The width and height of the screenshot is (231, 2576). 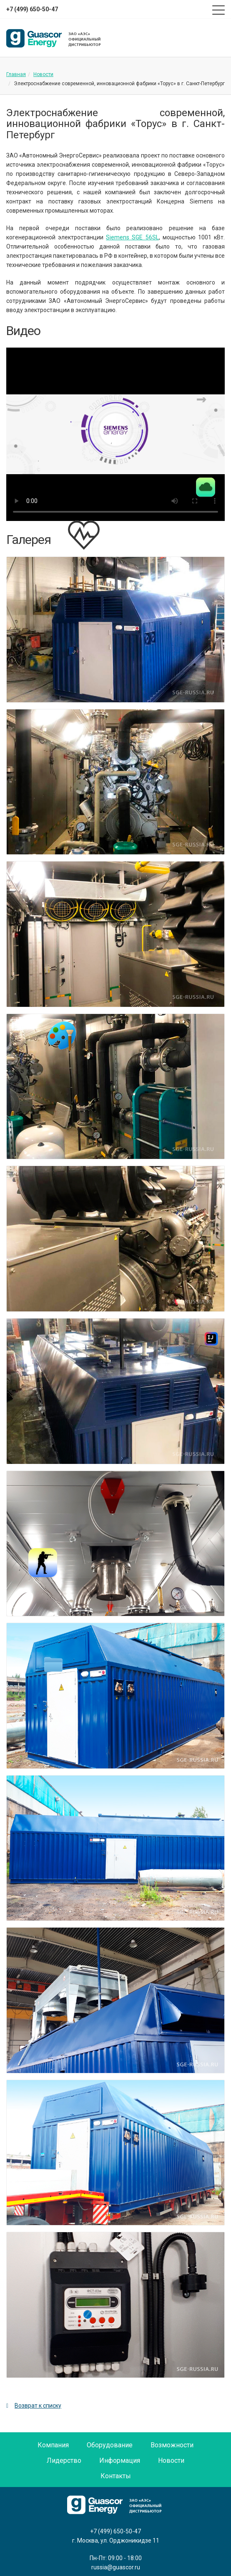 I want to click on open folder to view contents, so click(x=53, y=1664).